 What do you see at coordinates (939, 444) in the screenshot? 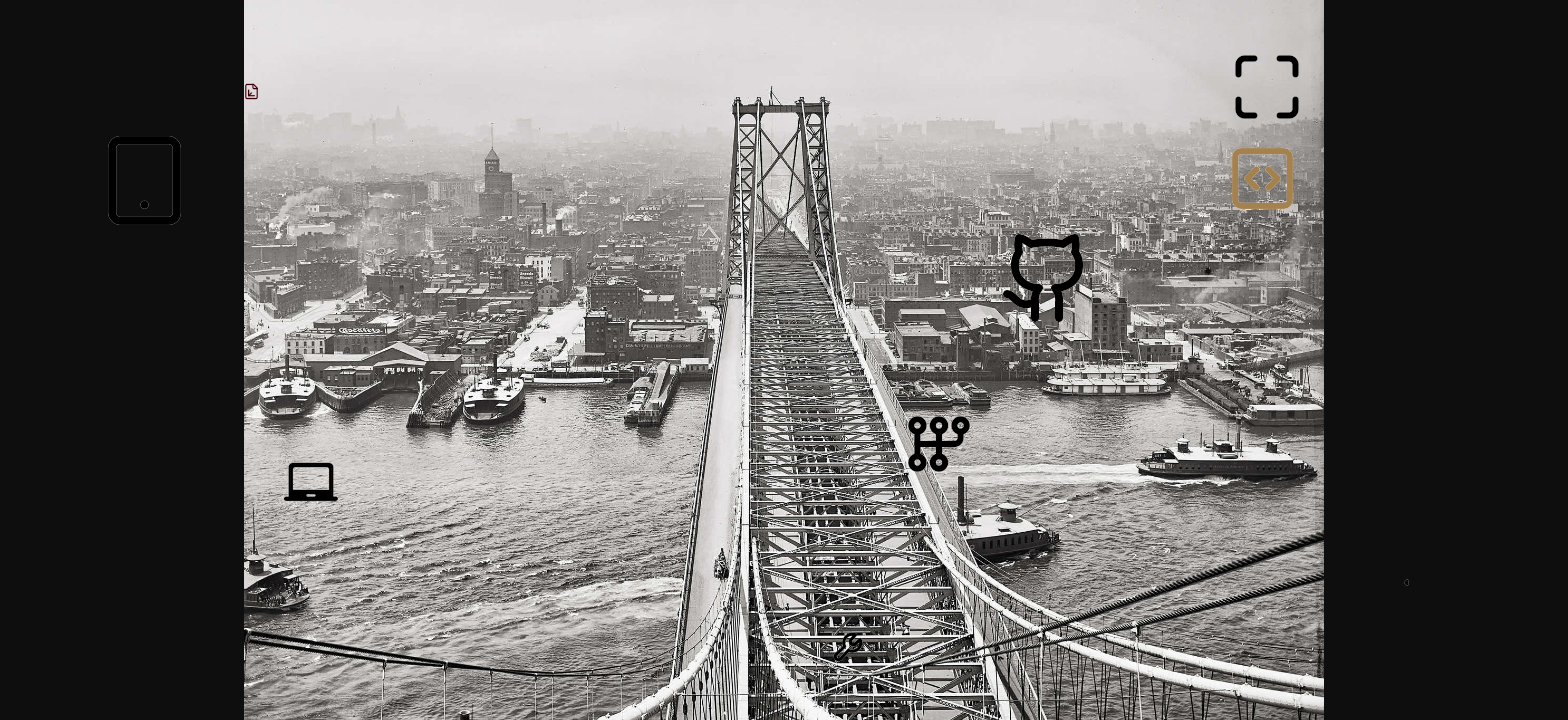
I see `select manual transmission mode` at bounding box center [939, 444].